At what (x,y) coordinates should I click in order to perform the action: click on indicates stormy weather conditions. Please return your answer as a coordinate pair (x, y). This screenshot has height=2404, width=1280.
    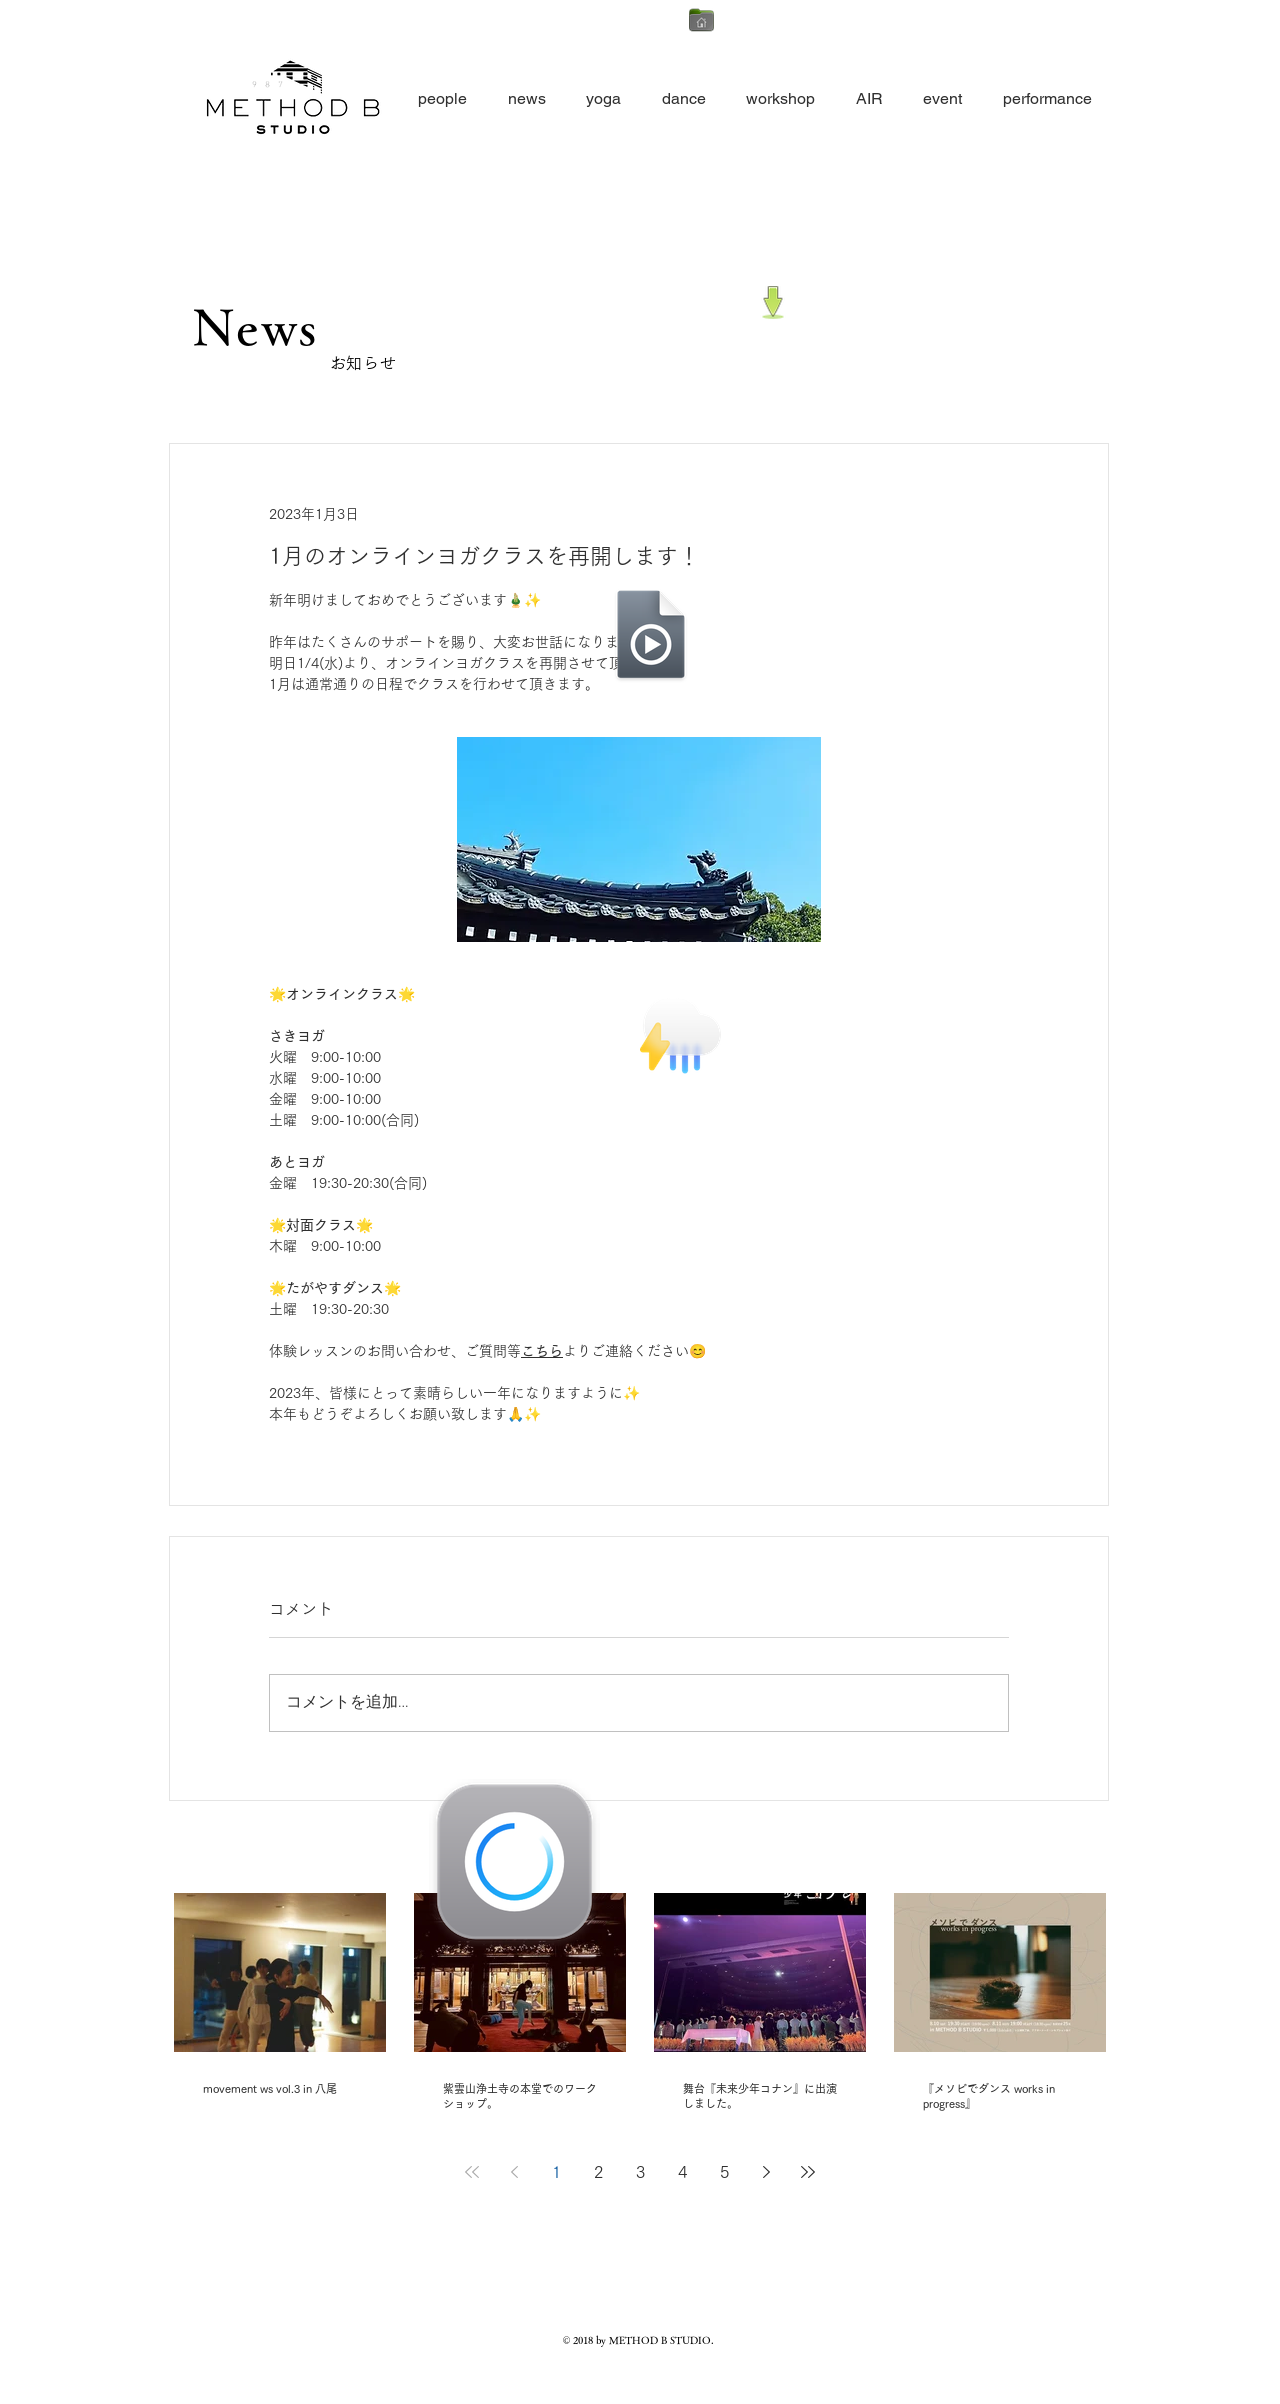
    Looking at the image, I should click on (680, 1034).